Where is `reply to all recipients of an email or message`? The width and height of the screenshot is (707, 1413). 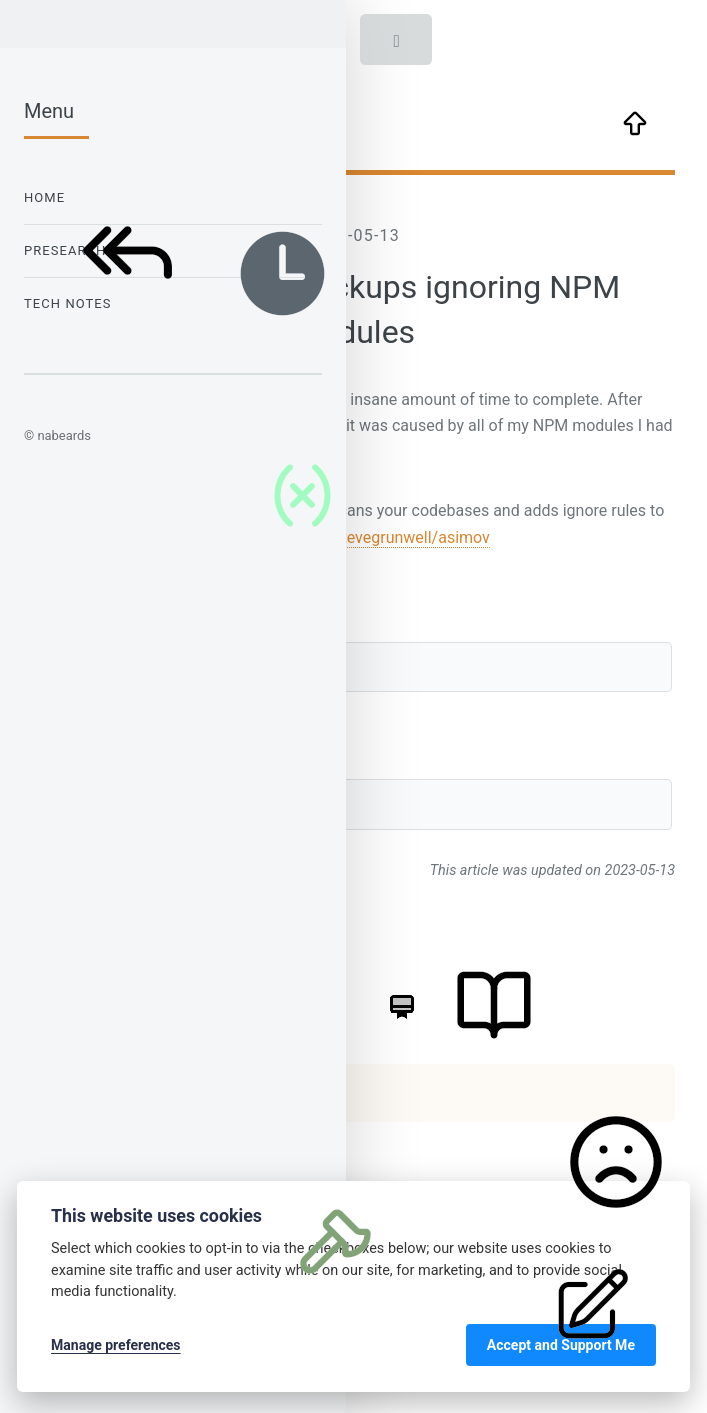
reply to all recipients of an email or message is located at coordinates (127, 250).